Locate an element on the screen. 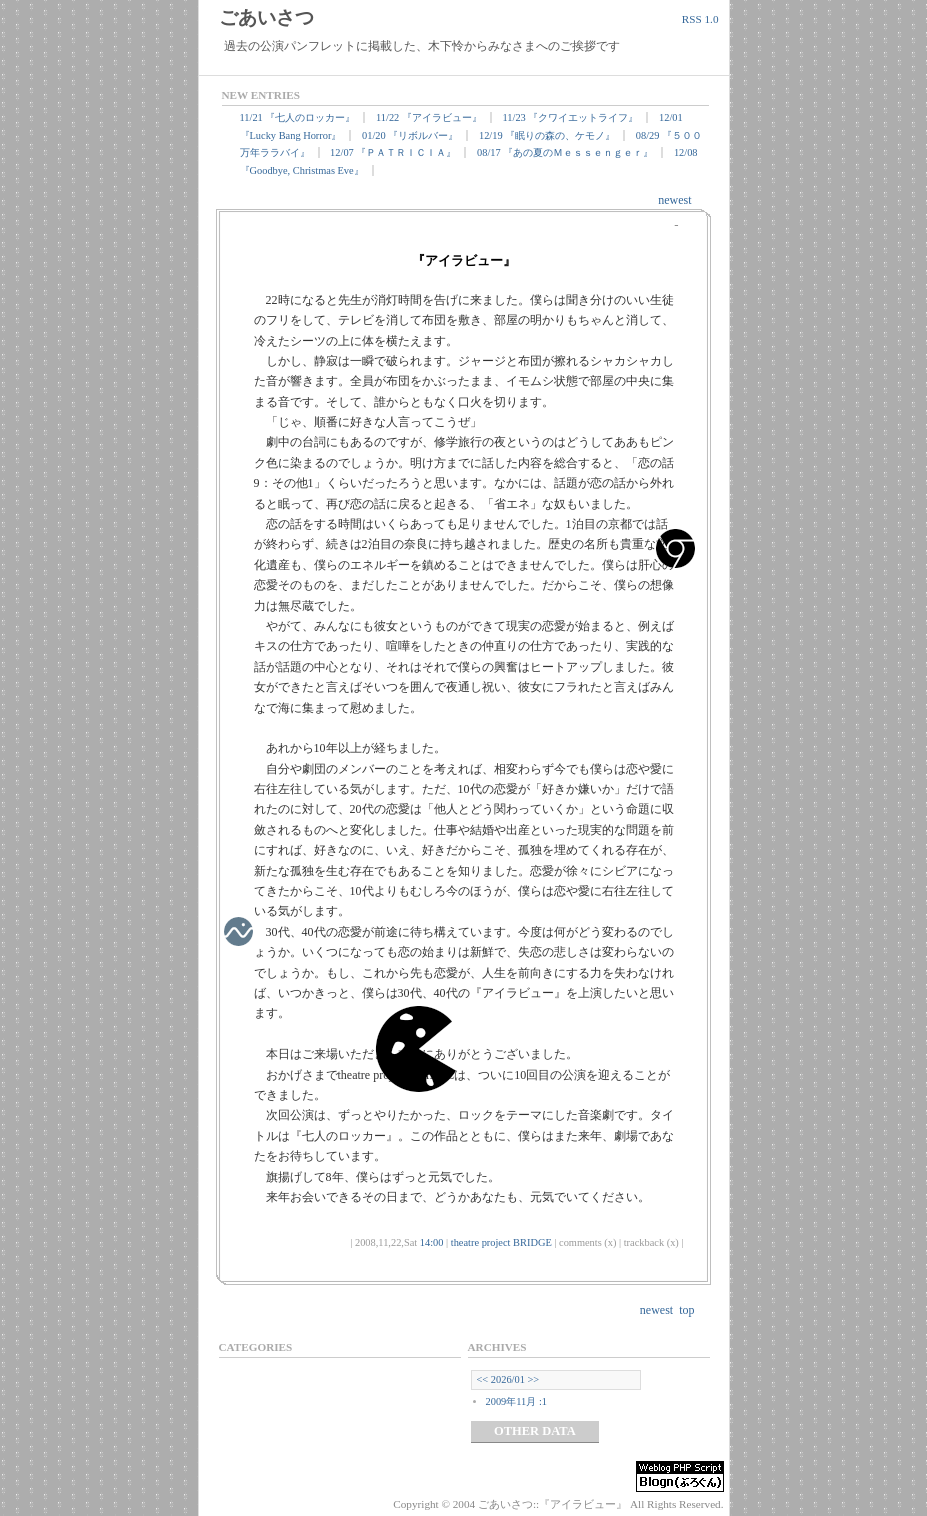  open Google Chrome browser is located at coordinates (675, 548).